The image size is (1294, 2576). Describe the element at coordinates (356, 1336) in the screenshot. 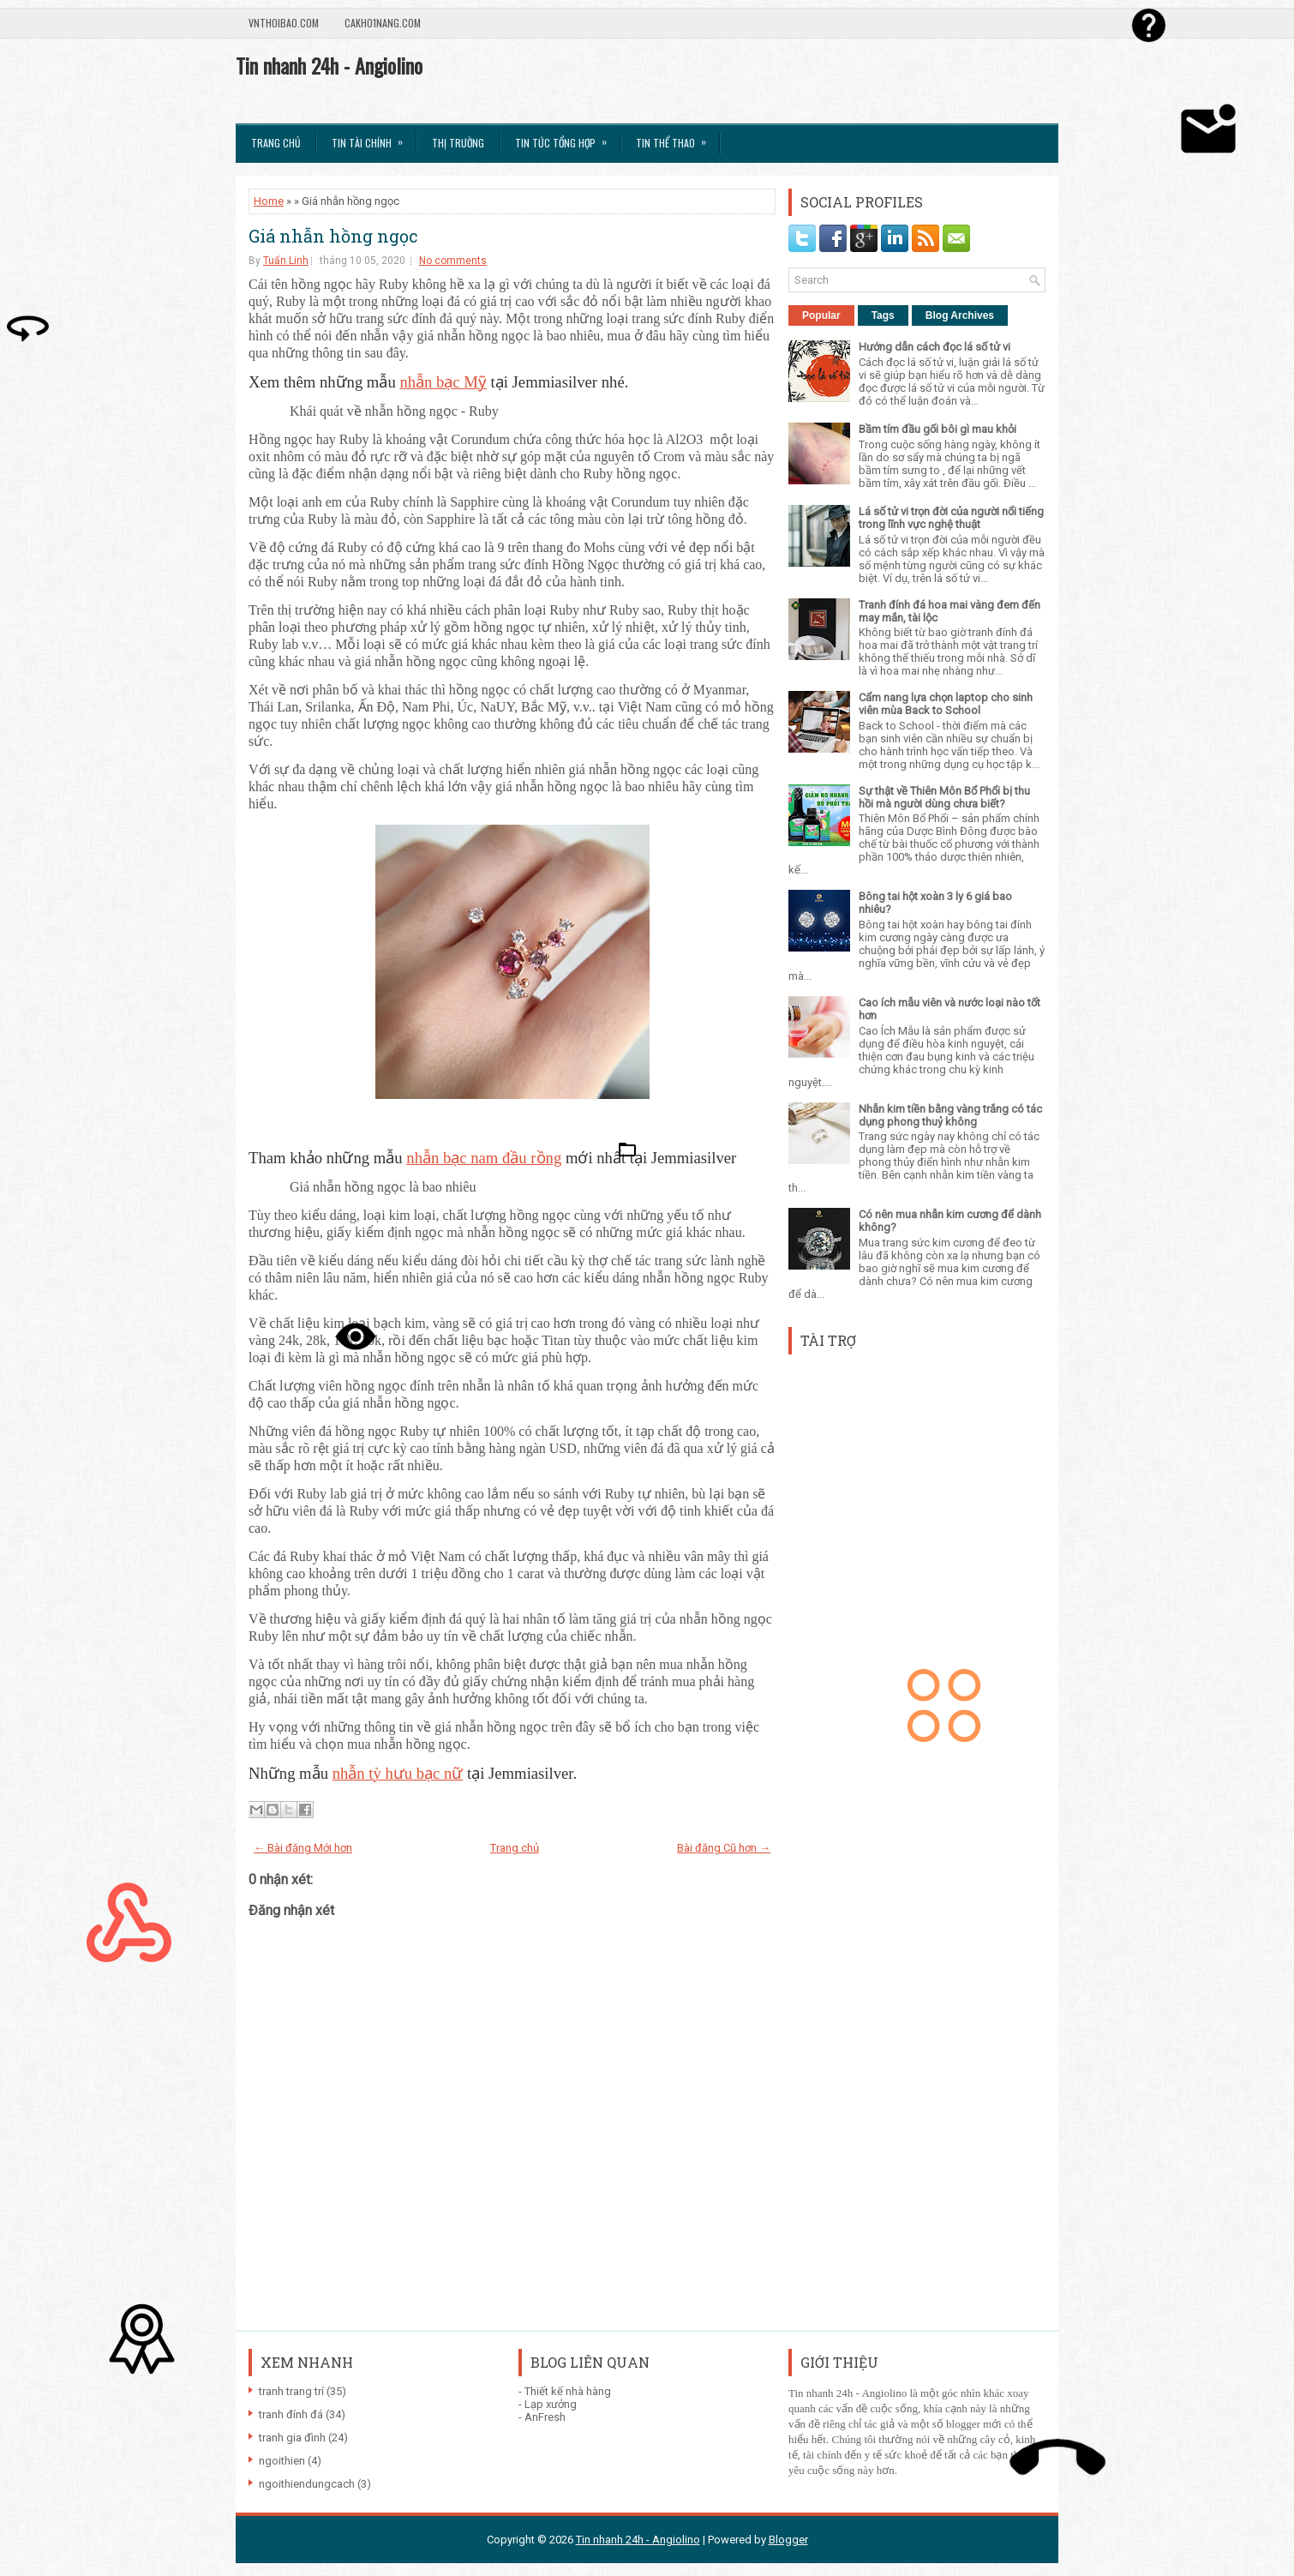

I see `view or preview content` at that location.